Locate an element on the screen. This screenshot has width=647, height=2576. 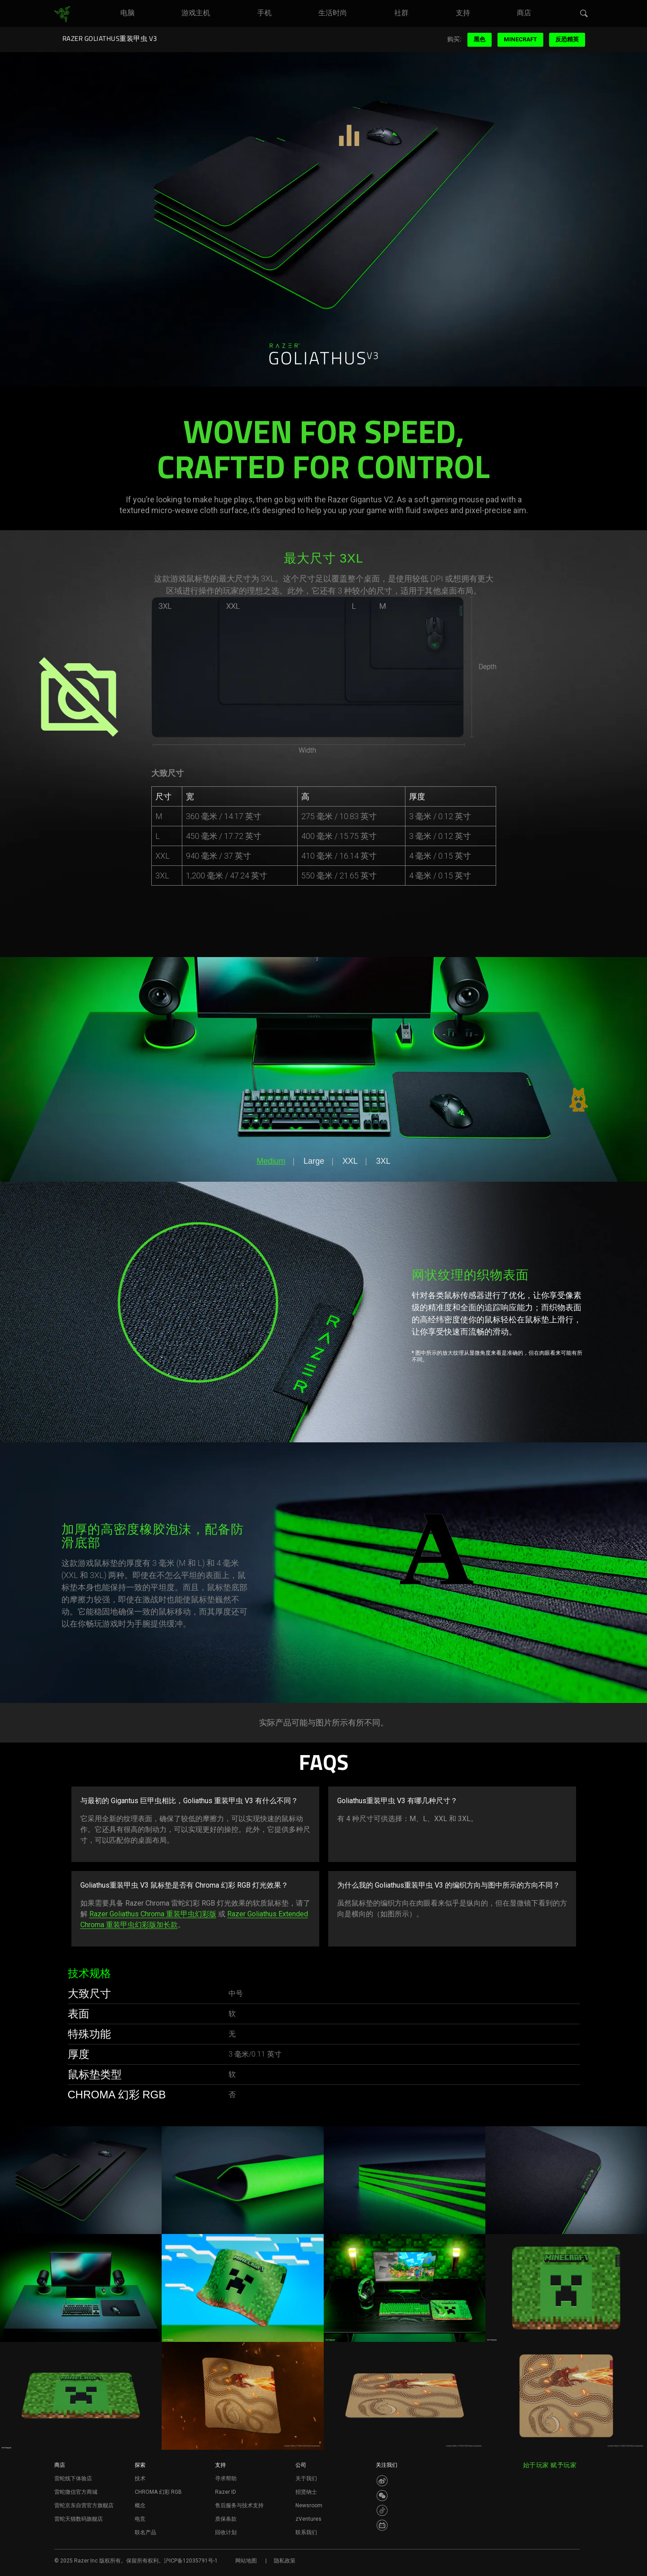
link to or open ameba account is located at coordinates (578, 1100).